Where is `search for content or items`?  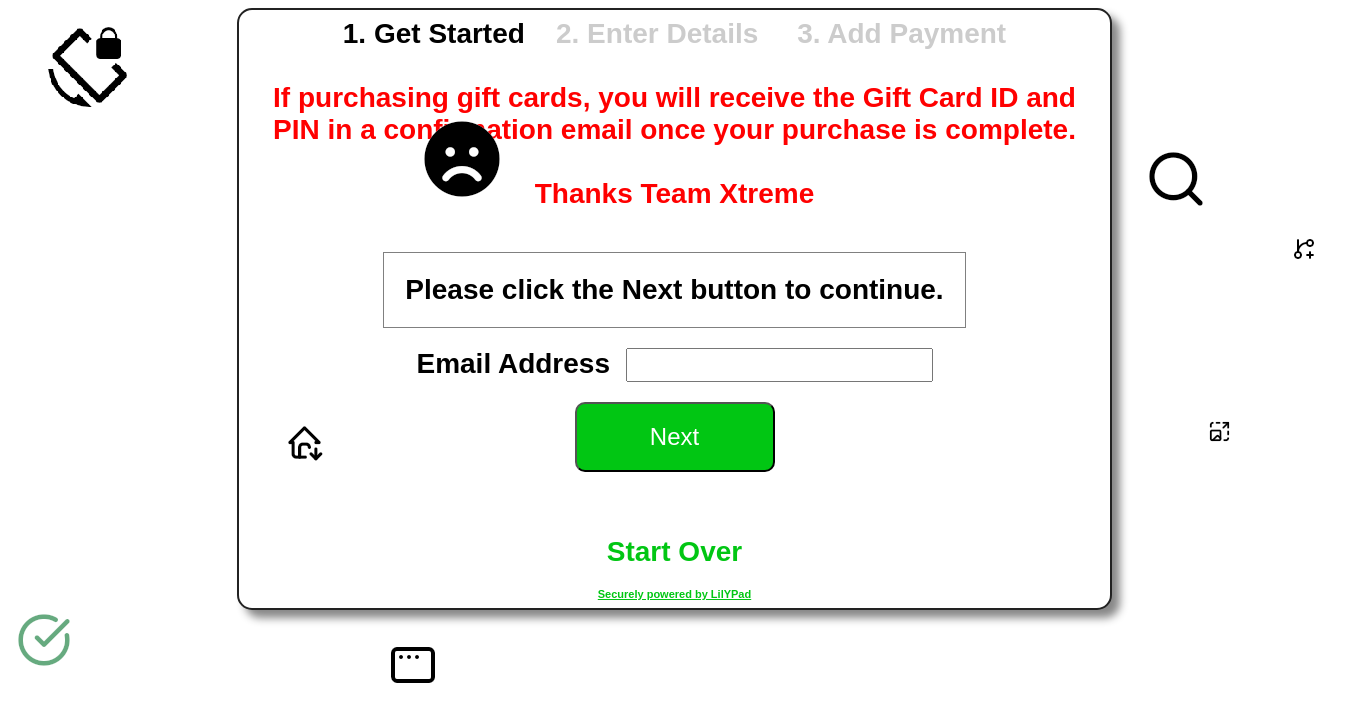
search for content or items is located at coordinates (1176, 179).